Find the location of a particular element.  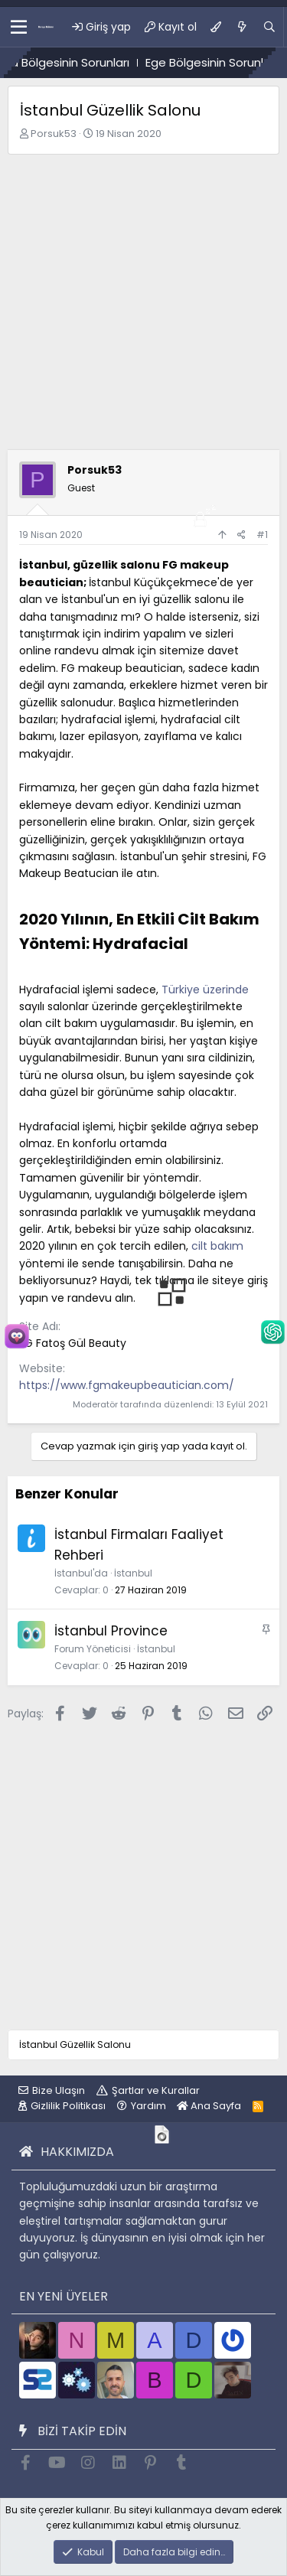

system sleep mode is enabled and unrestricted is located at coordinates (204, 516).